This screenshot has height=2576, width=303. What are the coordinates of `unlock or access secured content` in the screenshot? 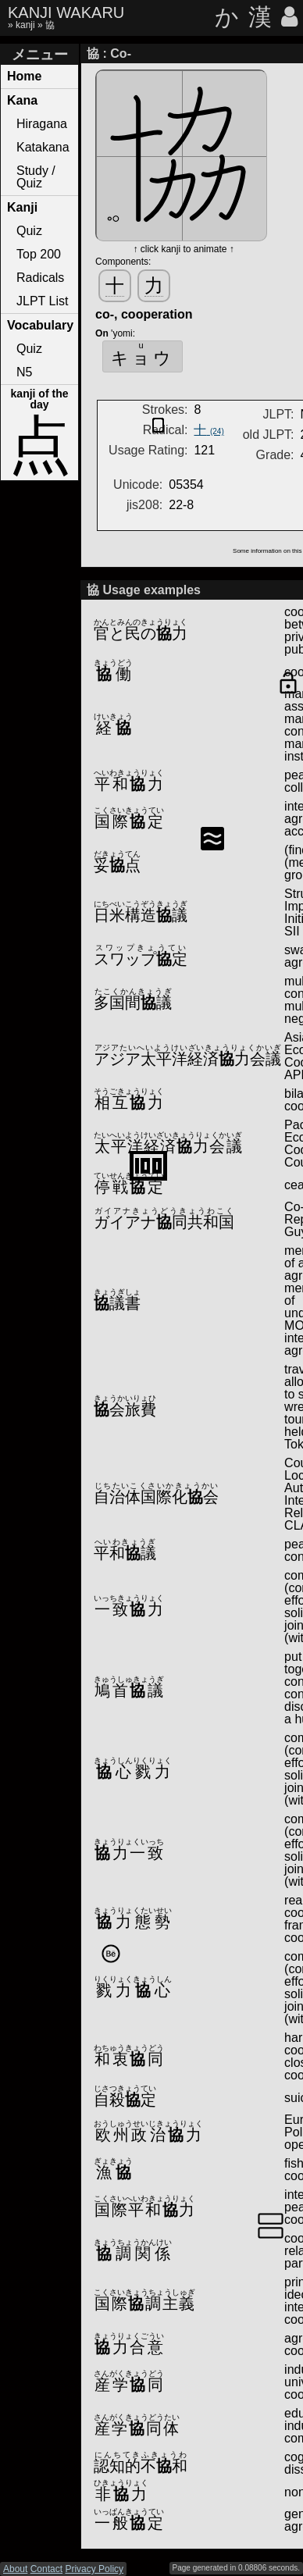 It's located at (288, 683).